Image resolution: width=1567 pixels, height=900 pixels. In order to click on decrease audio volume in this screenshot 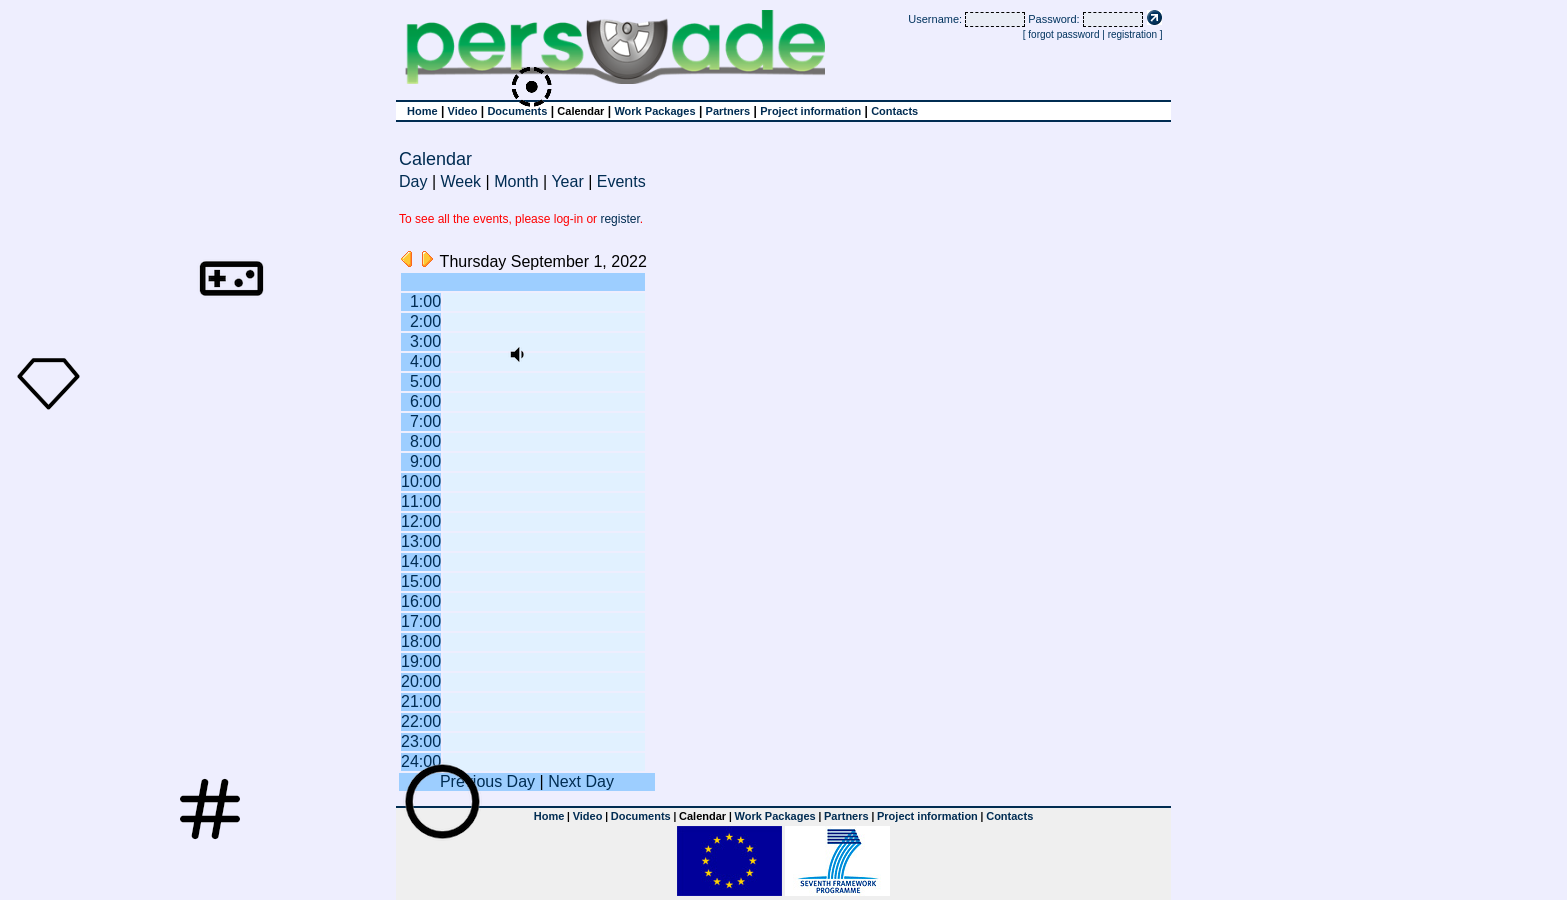, I will do `click(517, 354)`.